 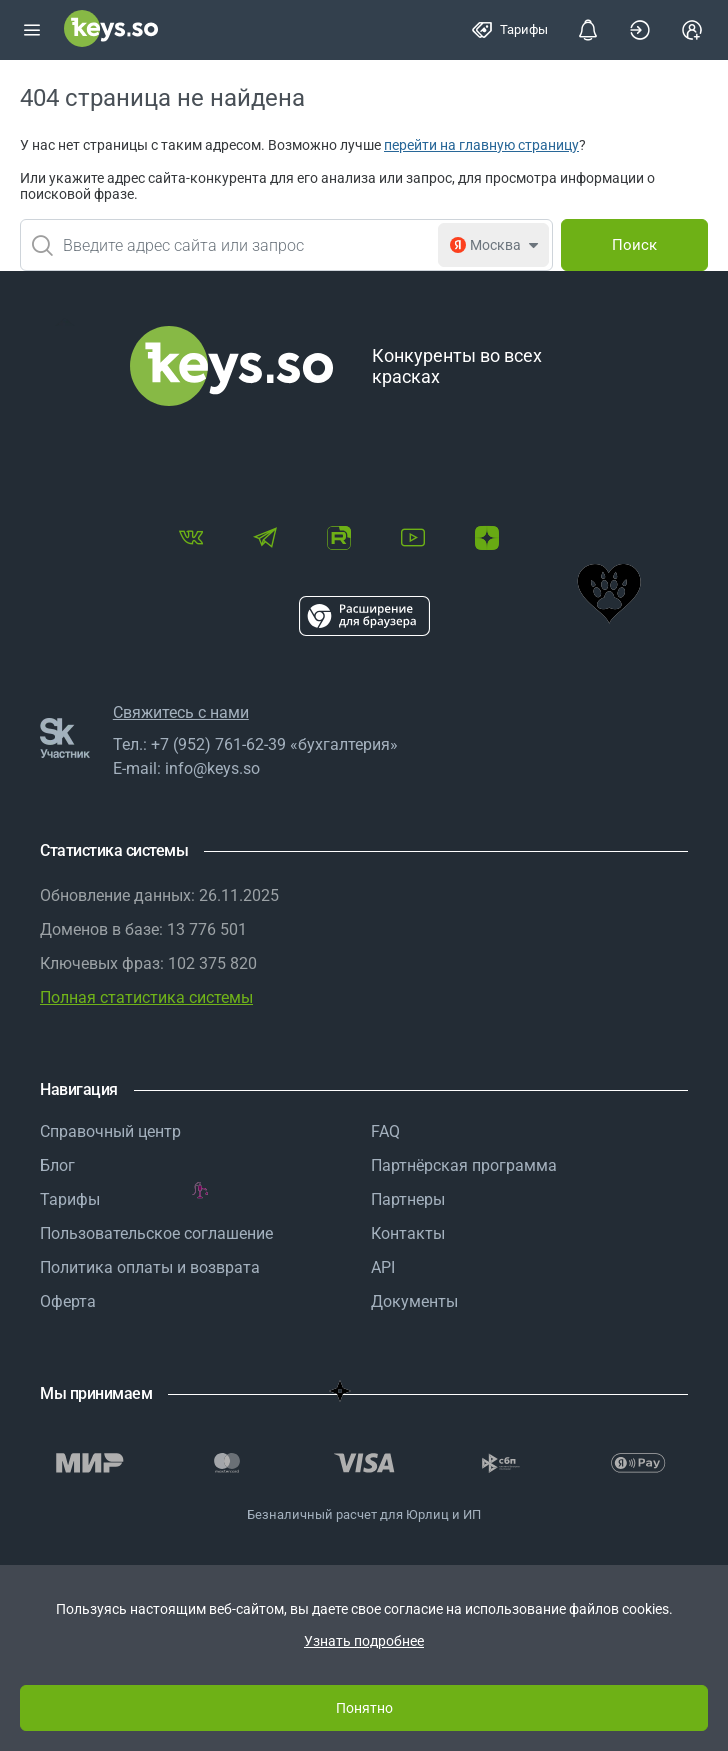 I want to click on throwing star weapon in a game inventory, so click(x=340, y=1391).